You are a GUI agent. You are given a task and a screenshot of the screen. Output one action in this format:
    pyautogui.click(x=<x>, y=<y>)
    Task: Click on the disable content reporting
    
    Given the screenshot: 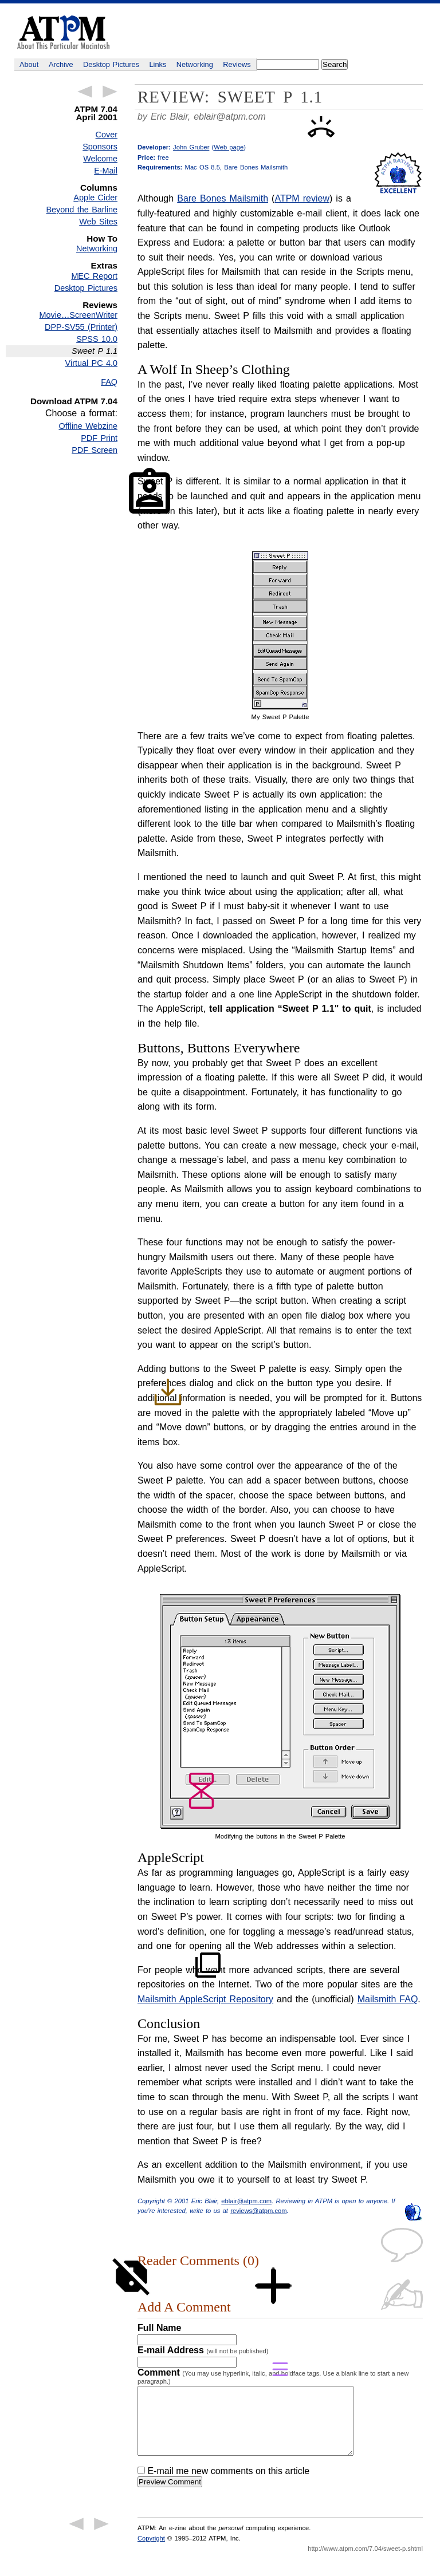 What is the action you would take?
    pyautogui.click(x=131, y=2276)
    